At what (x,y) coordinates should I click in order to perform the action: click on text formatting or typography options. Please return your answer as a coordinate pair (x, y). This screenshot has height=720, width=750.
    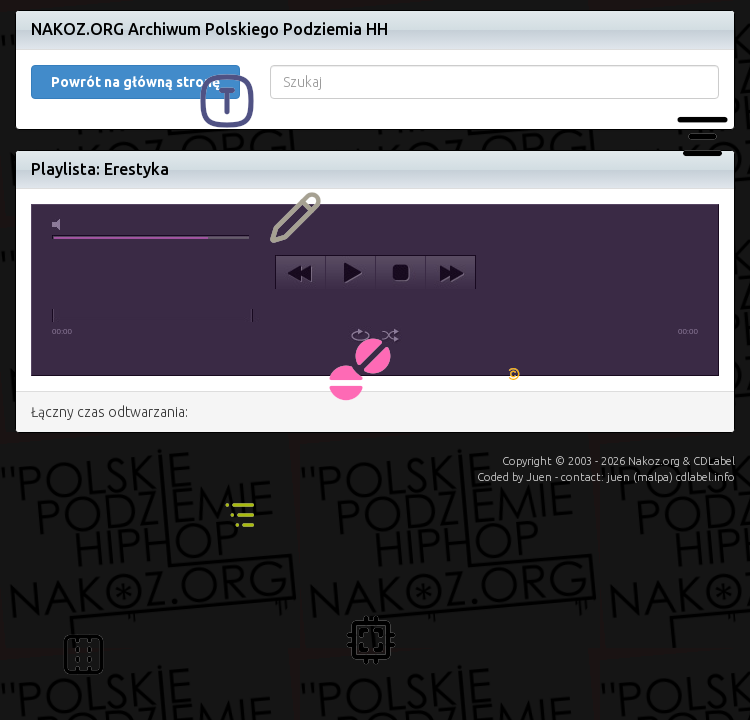
    Looking at the image, I should click on (227, 101).